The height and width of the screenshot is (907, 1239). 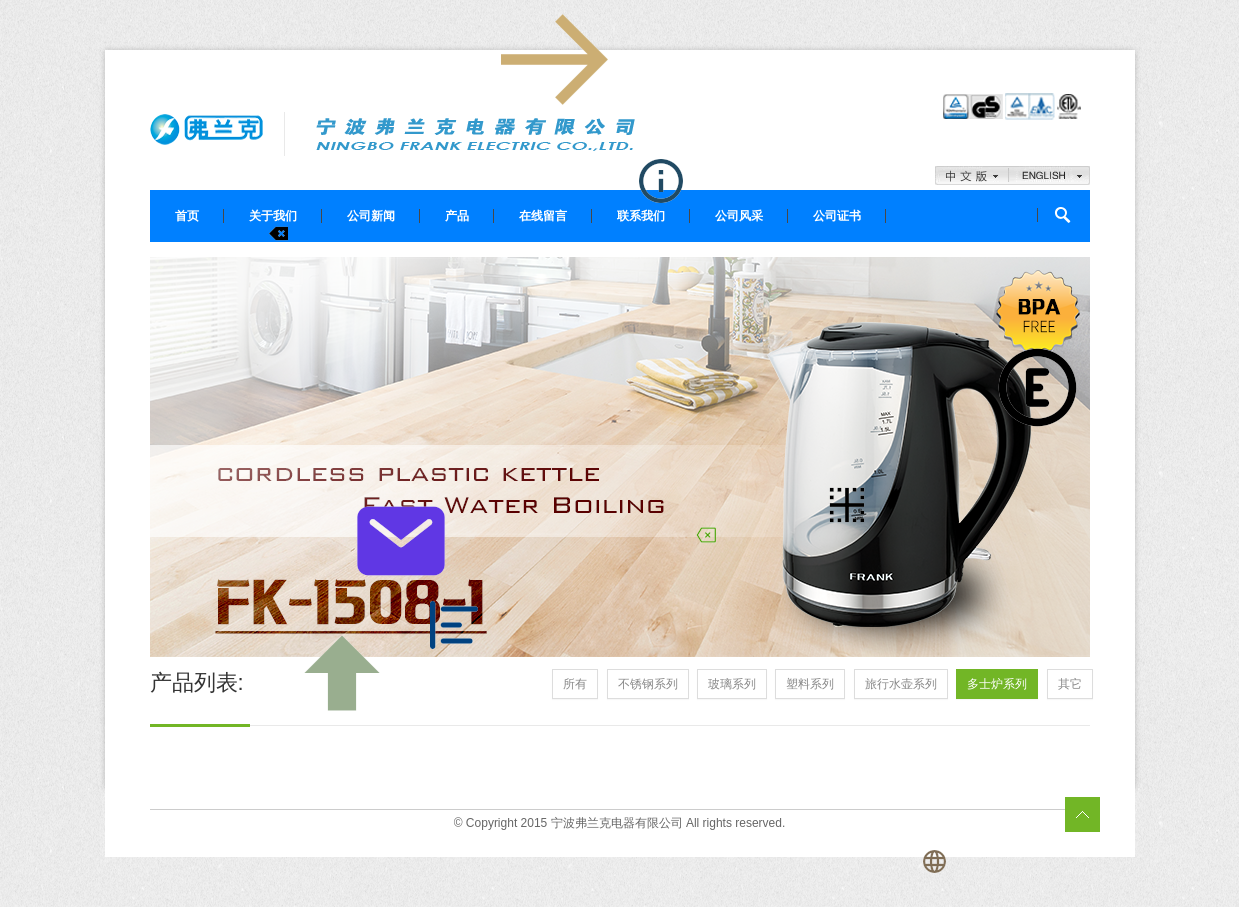 I want to click on delete the previous character, so click(x=707, y=535).